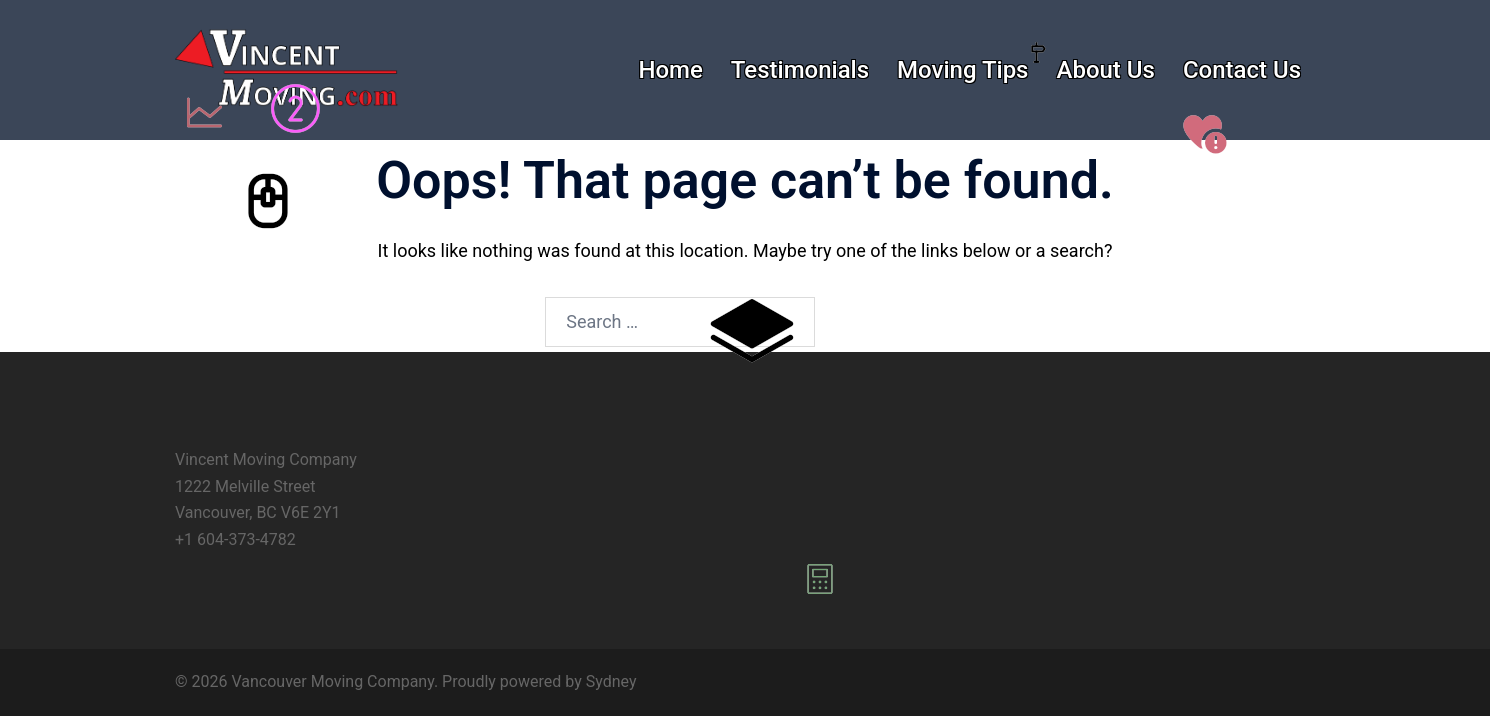  What do you see at coordinates (1038, 52) in the screenshot?
I see `navigate to directions or wayfinding` at bounding box center [1038, 52].